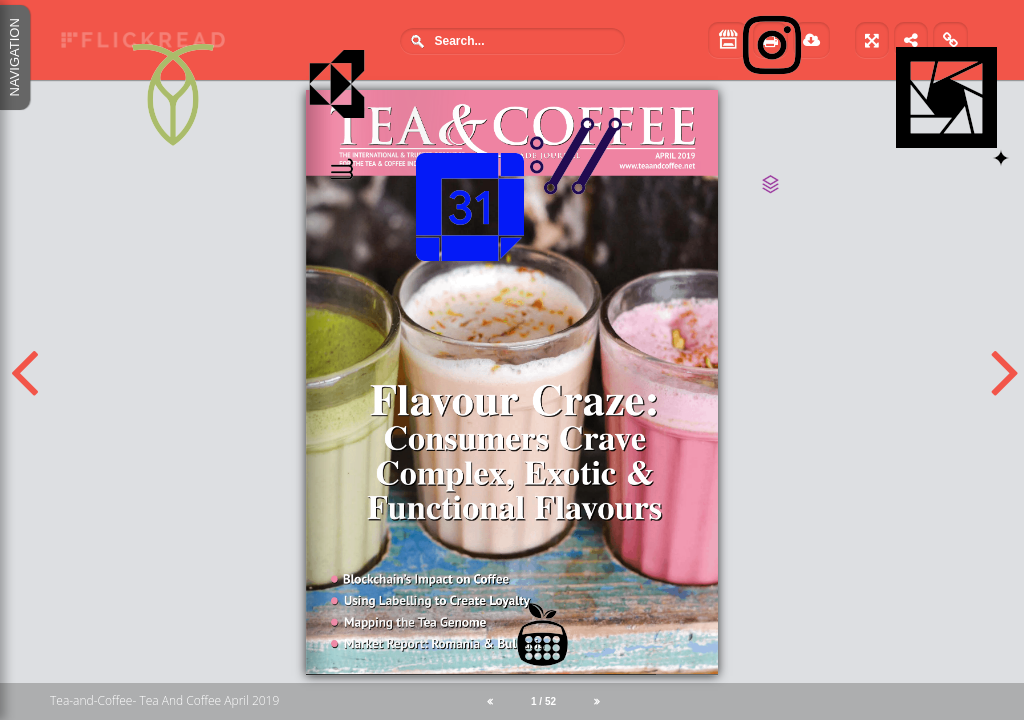 This screenshot has height=720, width=1024. Describe the element at coordinates (337, 84) in the screenshot. I see `kyocera brand logo` at that location.